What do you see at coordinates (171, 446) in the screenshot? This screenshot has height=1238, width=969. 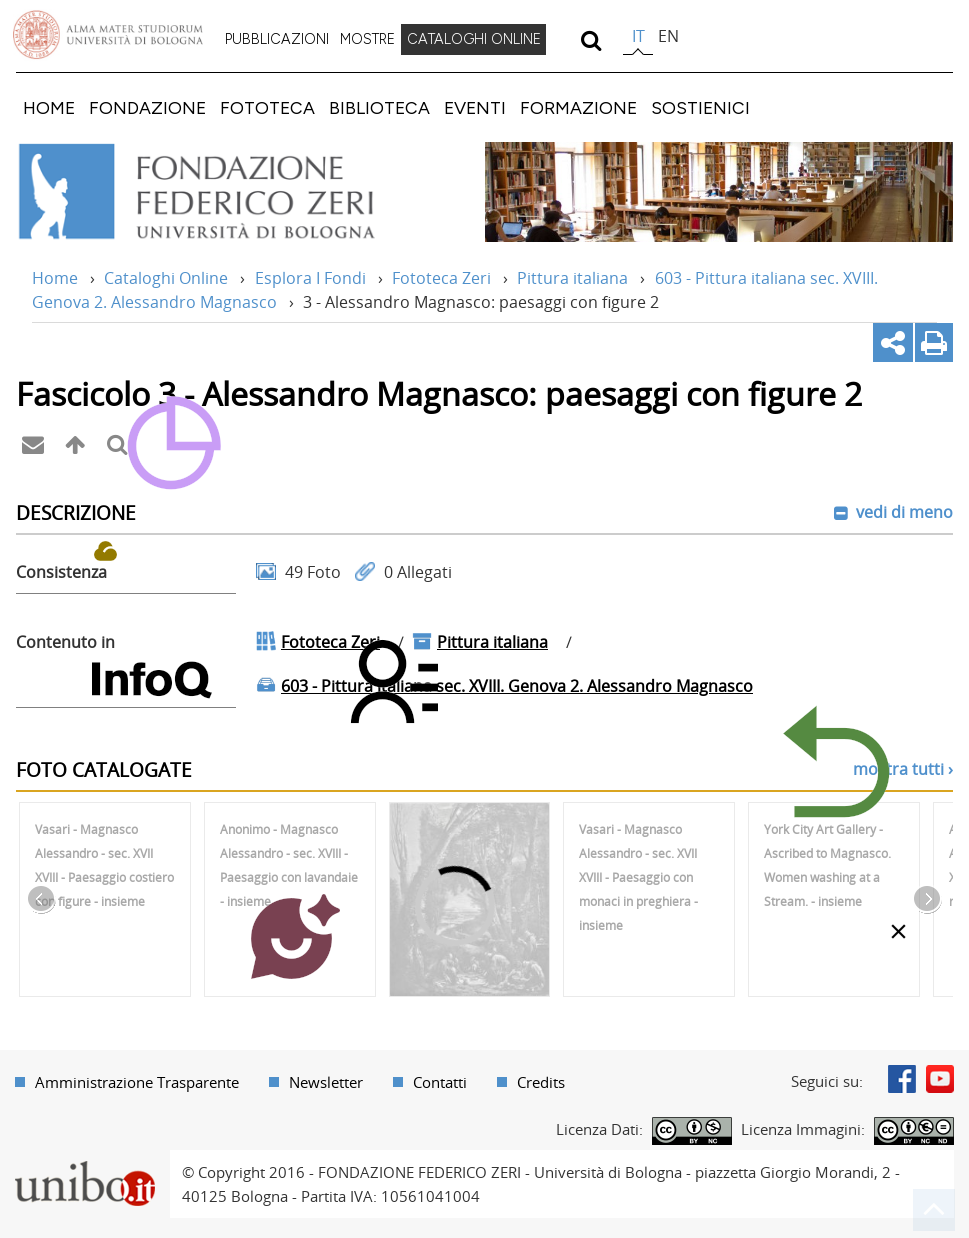 I see `view business analytics or statistics` at bounding box center [171, 446].